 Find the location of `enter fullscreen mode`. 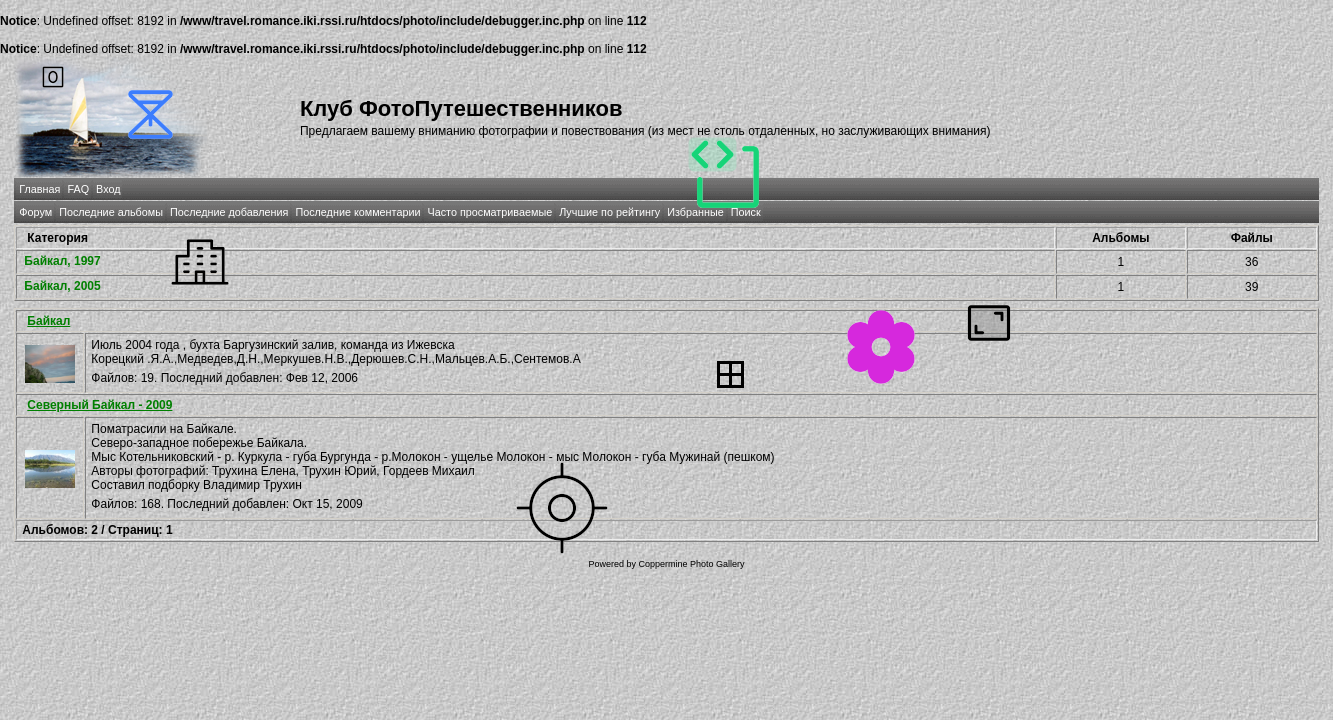

enter fullscreen mode is located at coordinates (989, 323).